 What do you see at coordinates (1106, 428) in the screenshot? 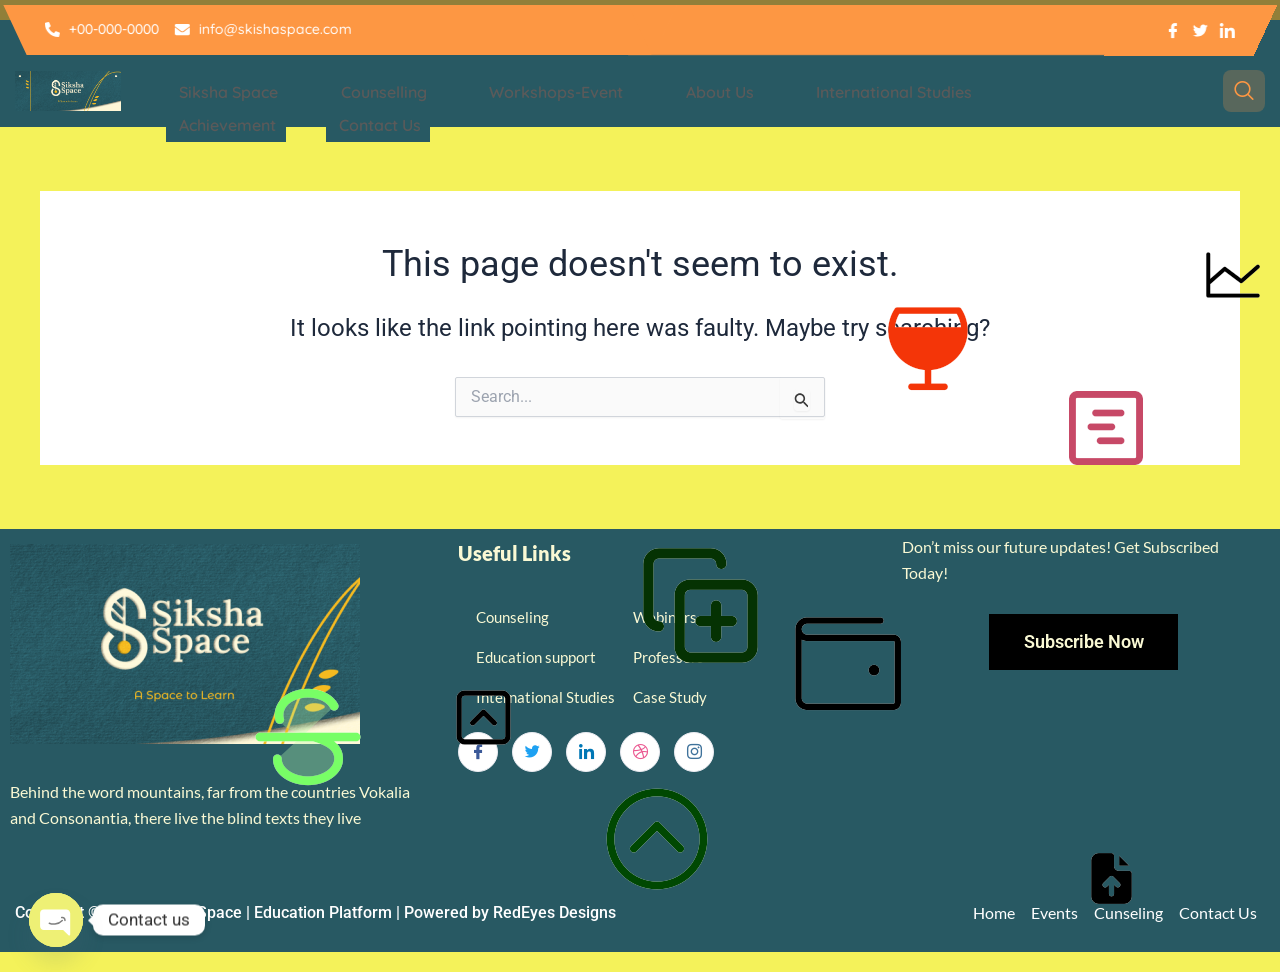
I see `view project roadmap` at bounding box center [1106, 428].